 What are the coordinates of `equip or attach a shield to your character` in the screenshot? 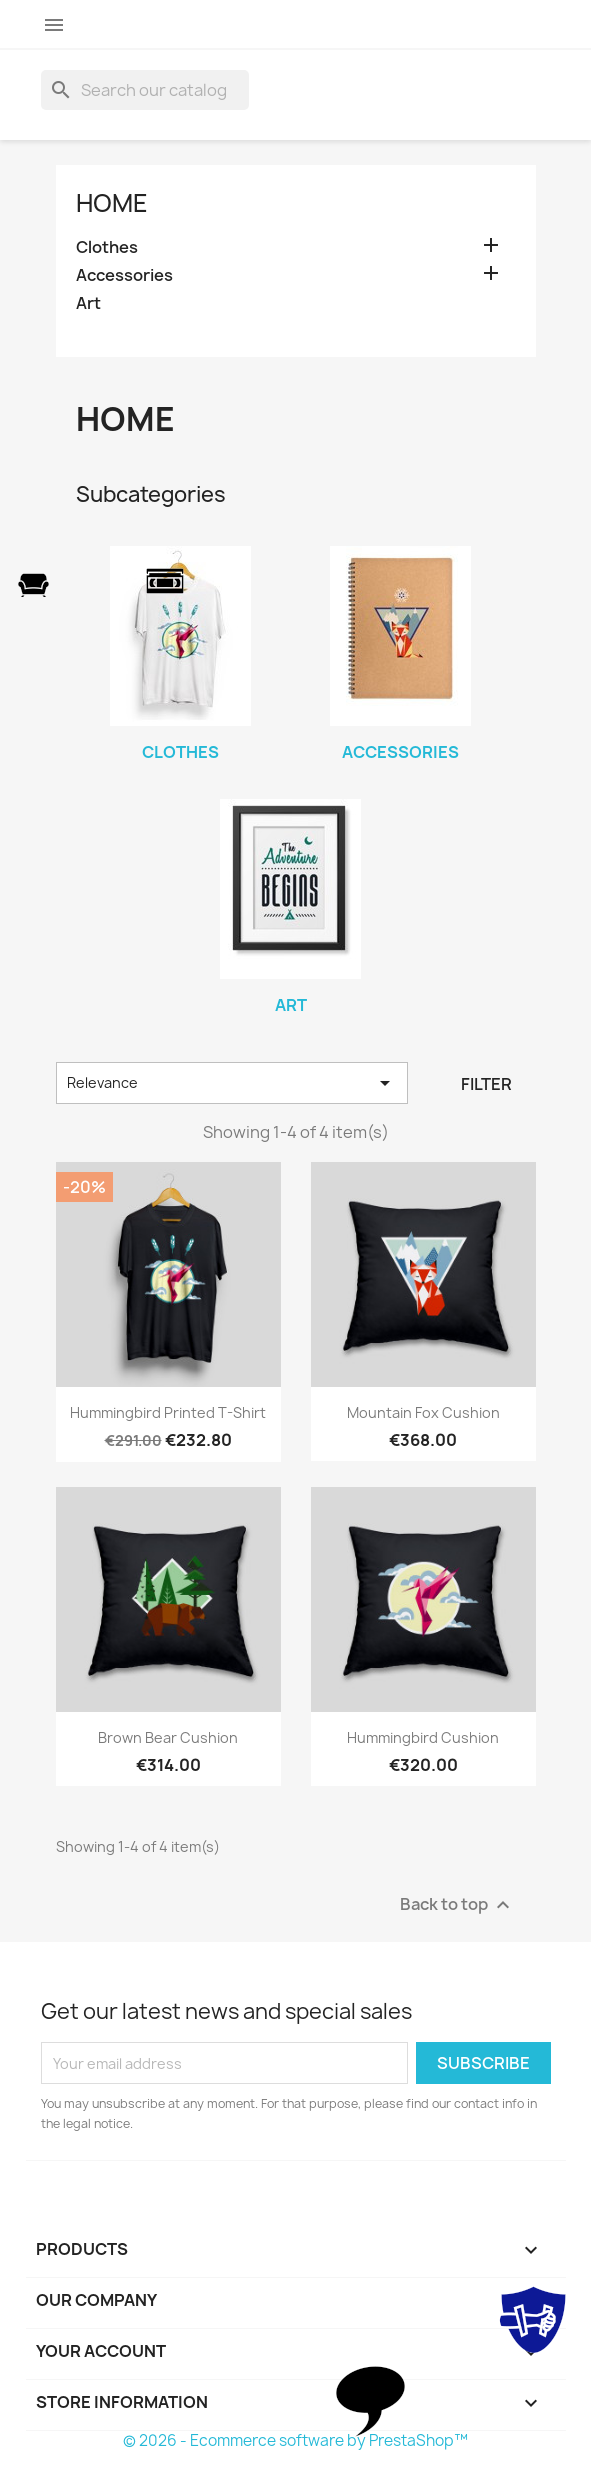 It's located at (533, 2319).